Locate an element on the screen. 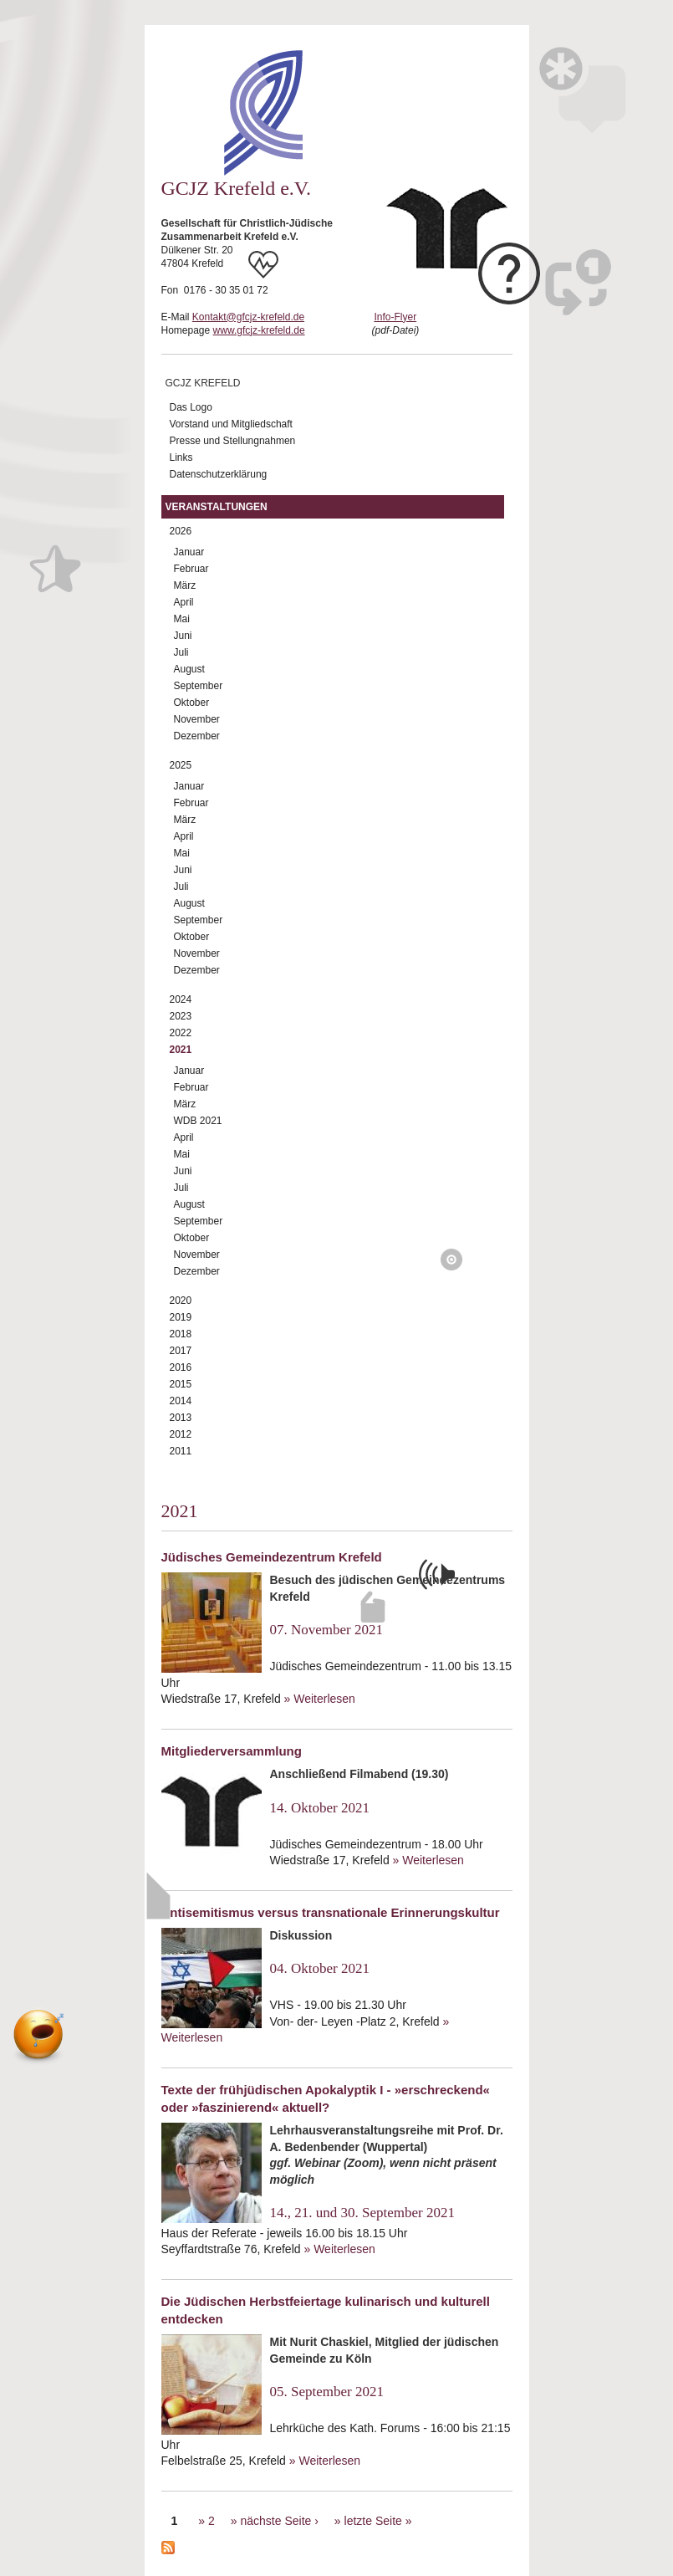 This screenshot has width=673, height=2576. indicates a partial or half rating is located at coordinates (55, 570).